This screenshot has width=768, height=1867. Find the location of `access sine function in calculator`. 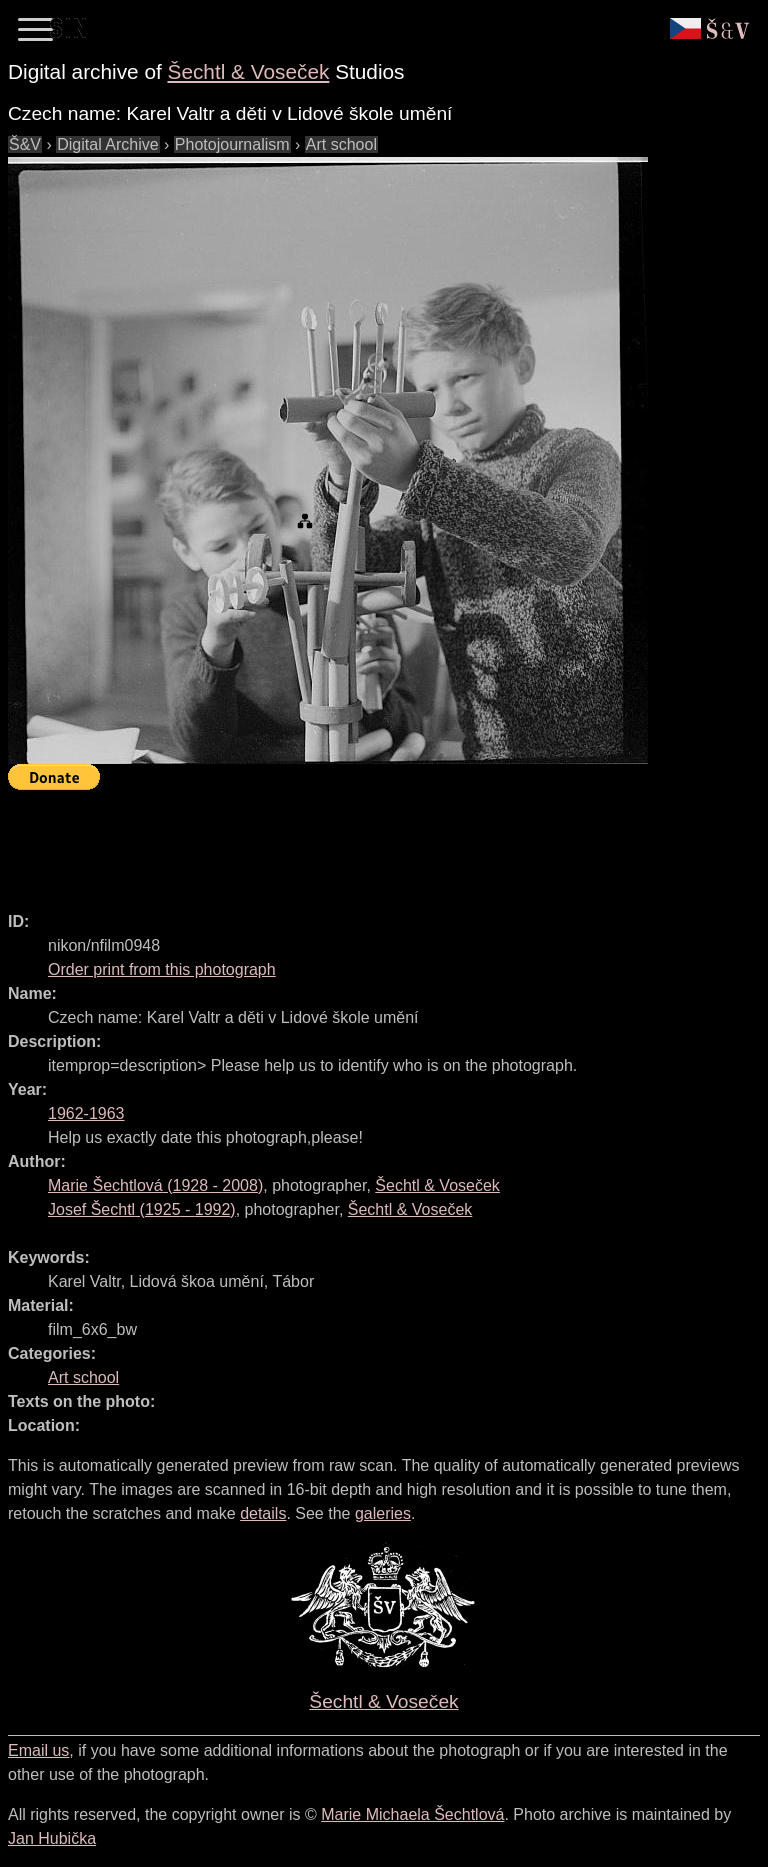

access sine function in calculator is located at coordinates (68, 28).